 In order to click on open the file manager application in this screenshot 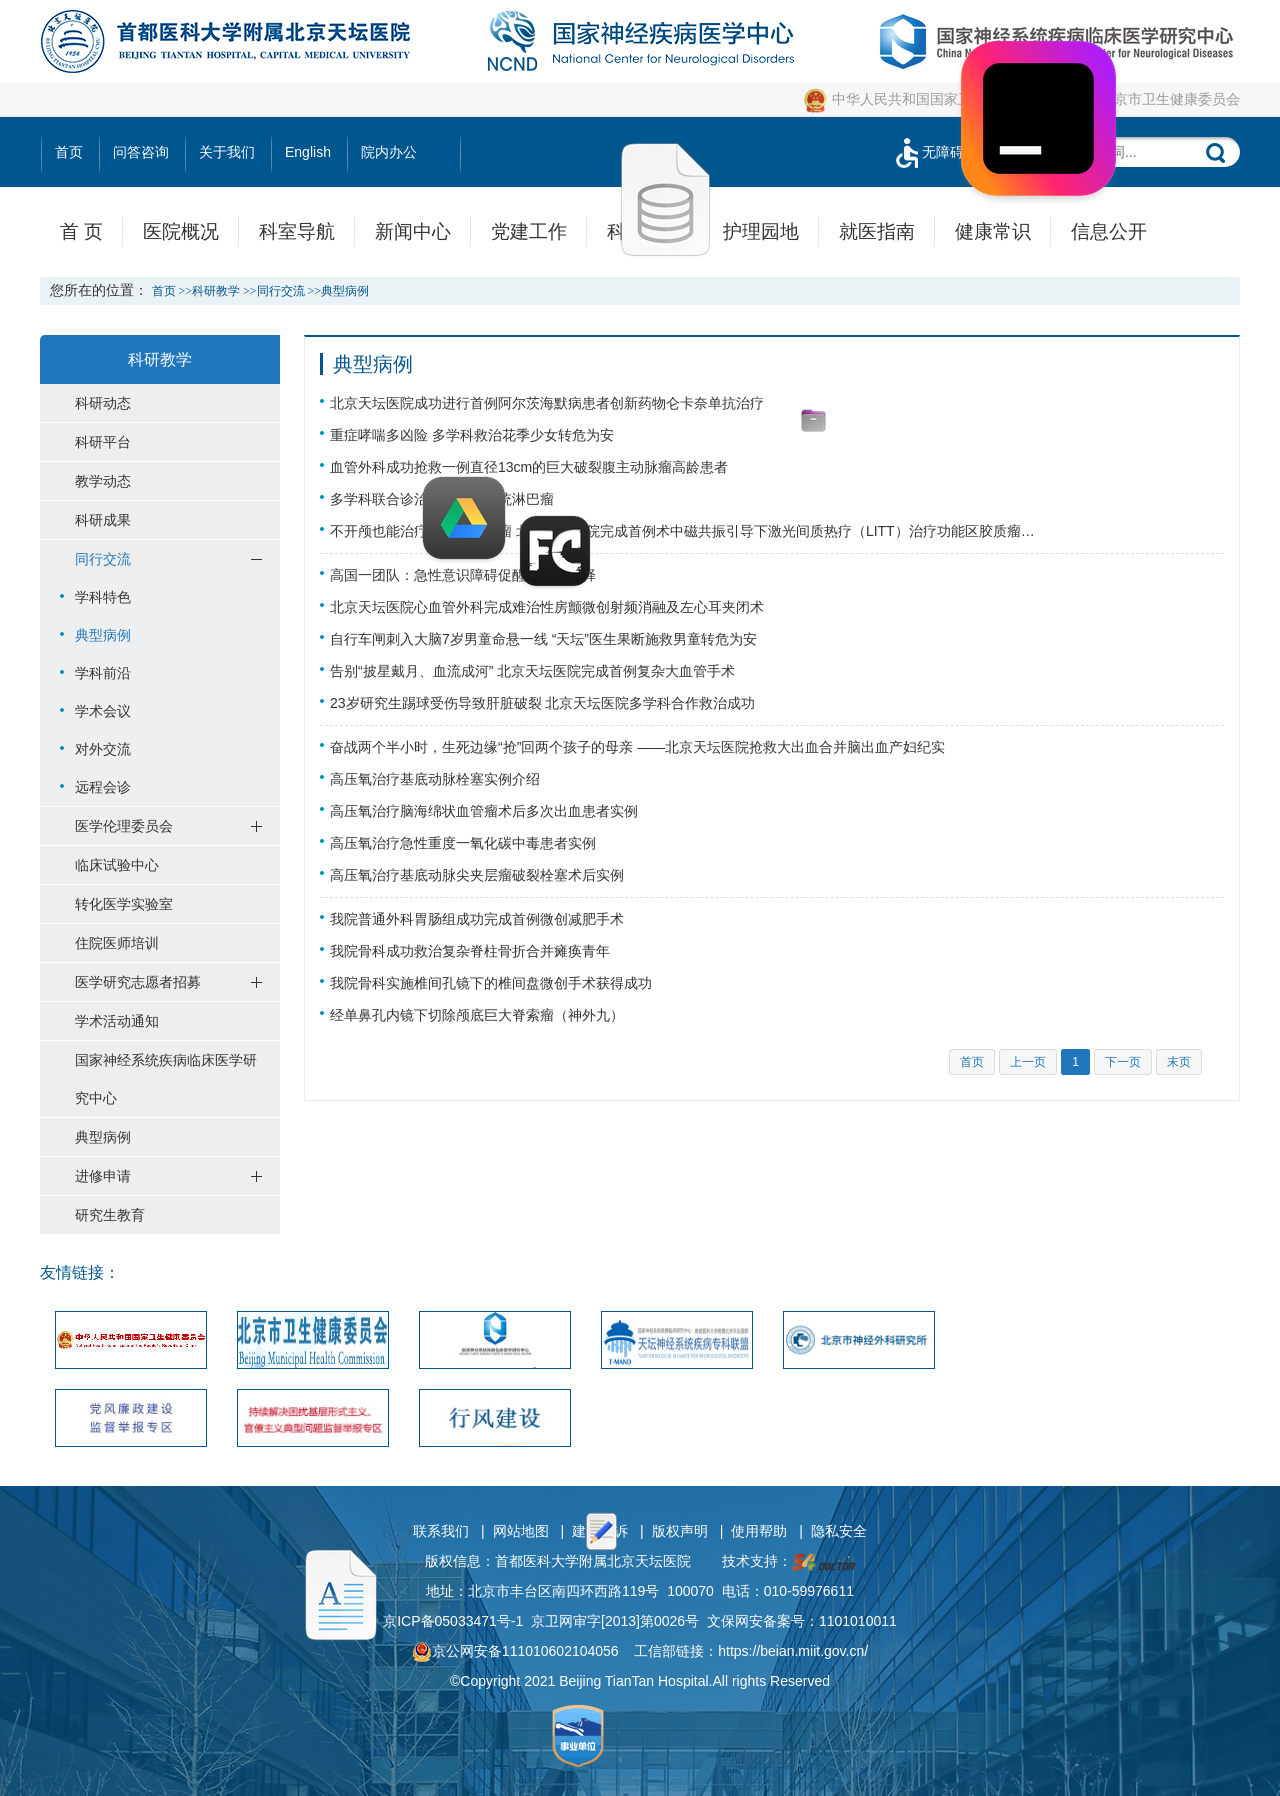, I will do `click(813, 420)`.